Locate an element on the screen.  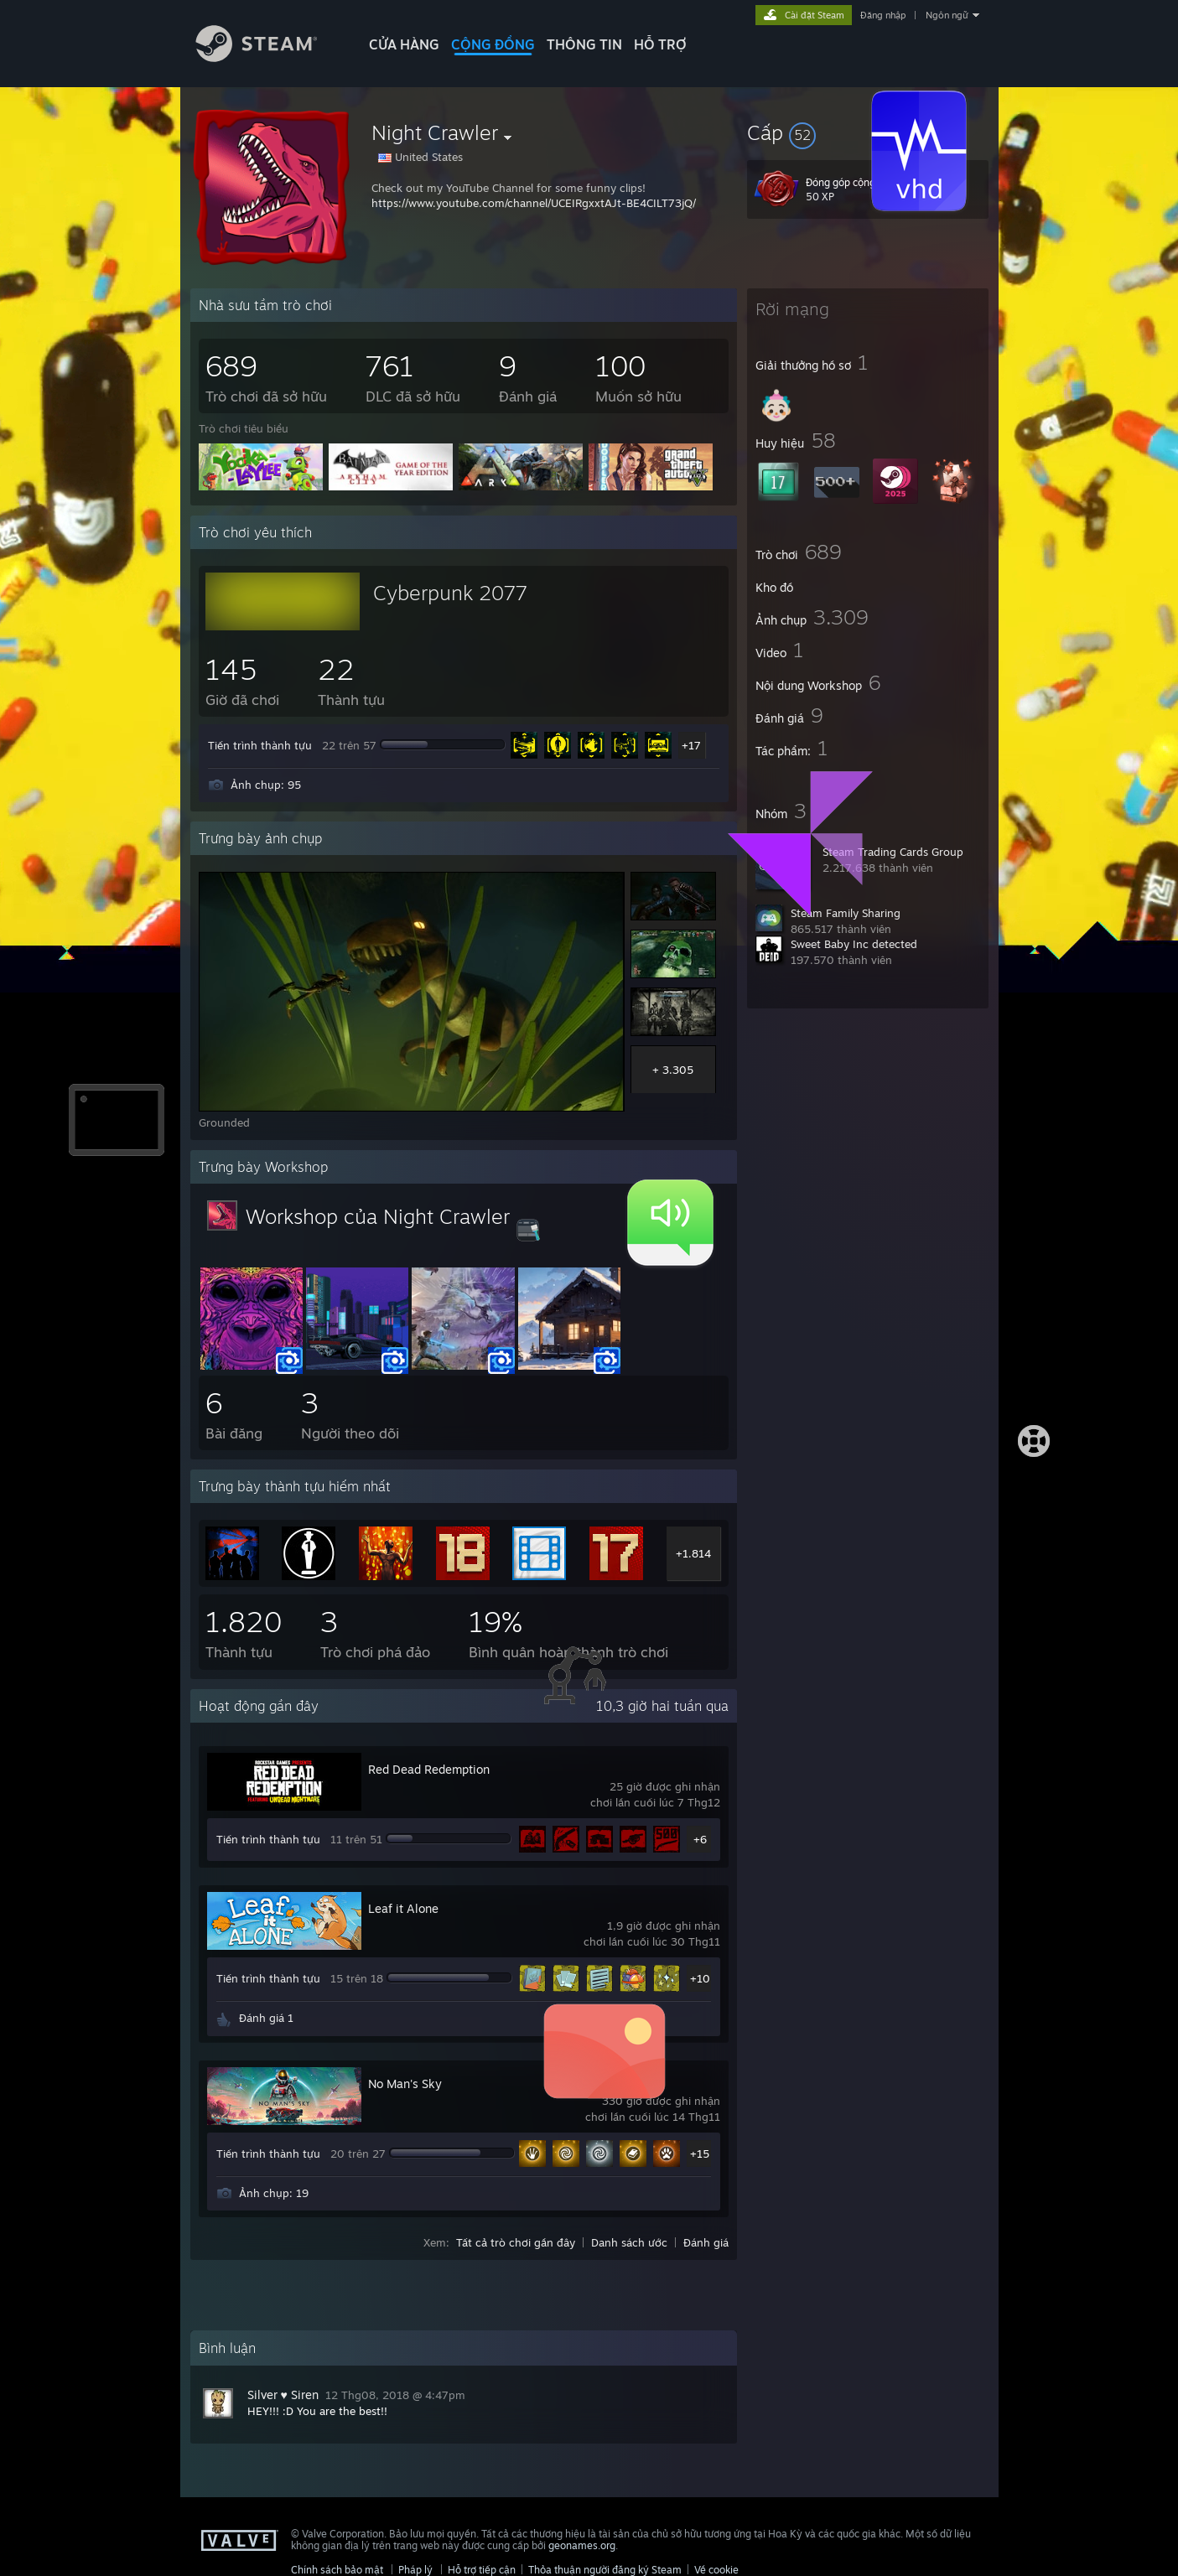
indicates tablet device connected is located at coordinates (117, 1120).